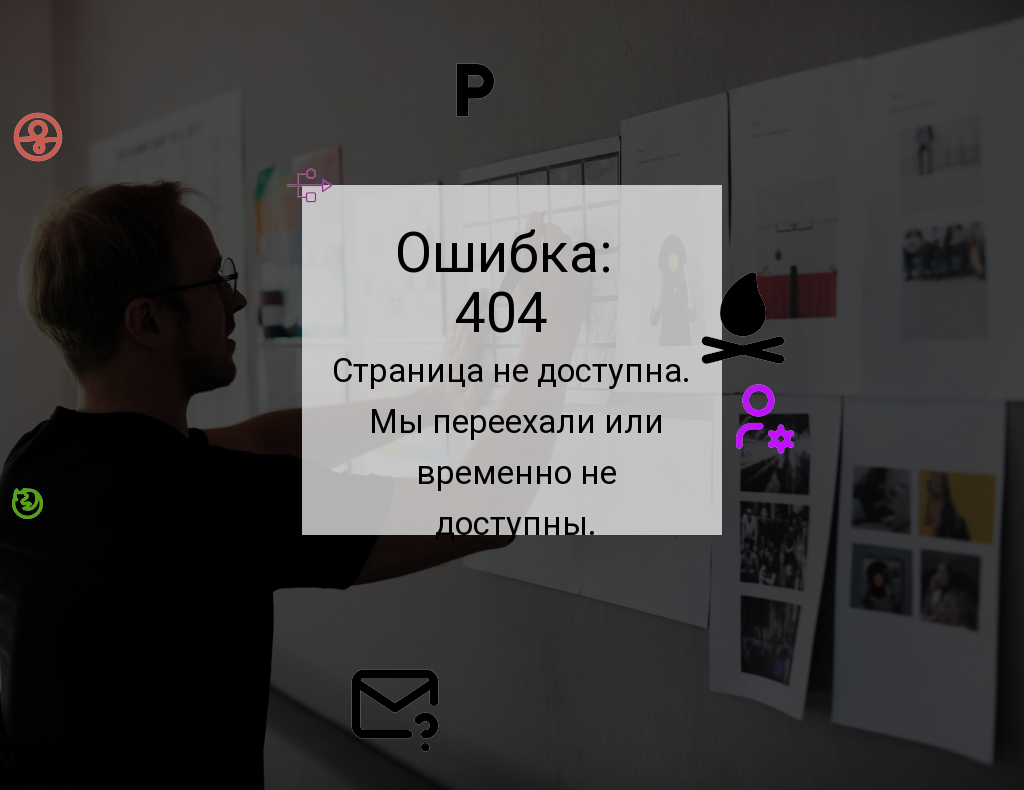 Image resolution: width=1024 pixels, height=790 pixels. I want to click on access camping or outdoor activity features, so click(743, 318).